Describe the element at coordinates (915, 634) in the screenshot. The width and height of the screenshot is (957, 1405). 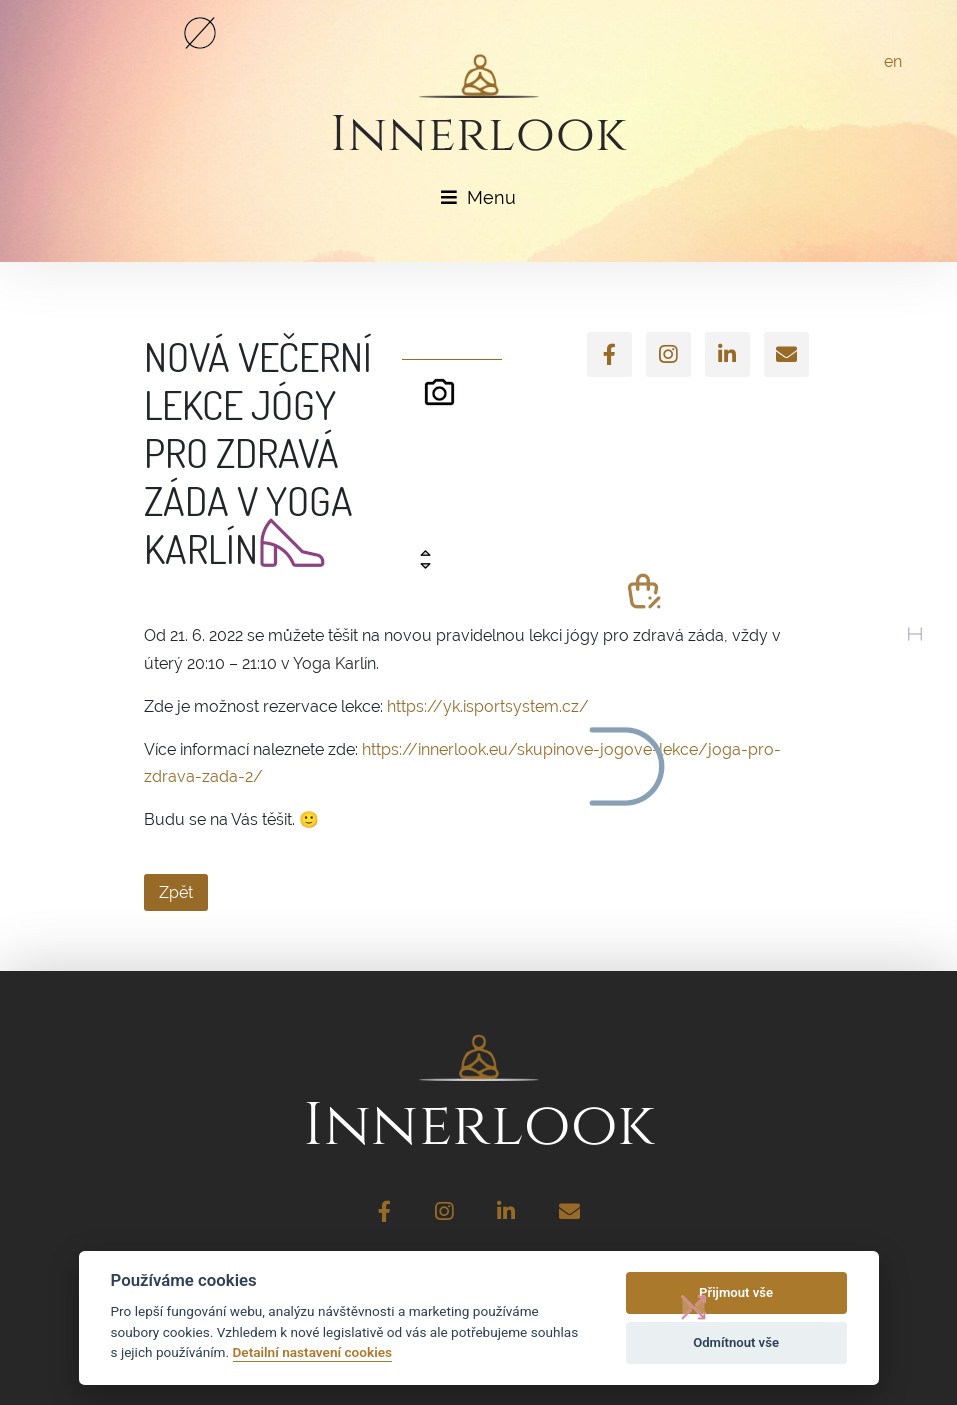
I see `format text as a heading` at that location.